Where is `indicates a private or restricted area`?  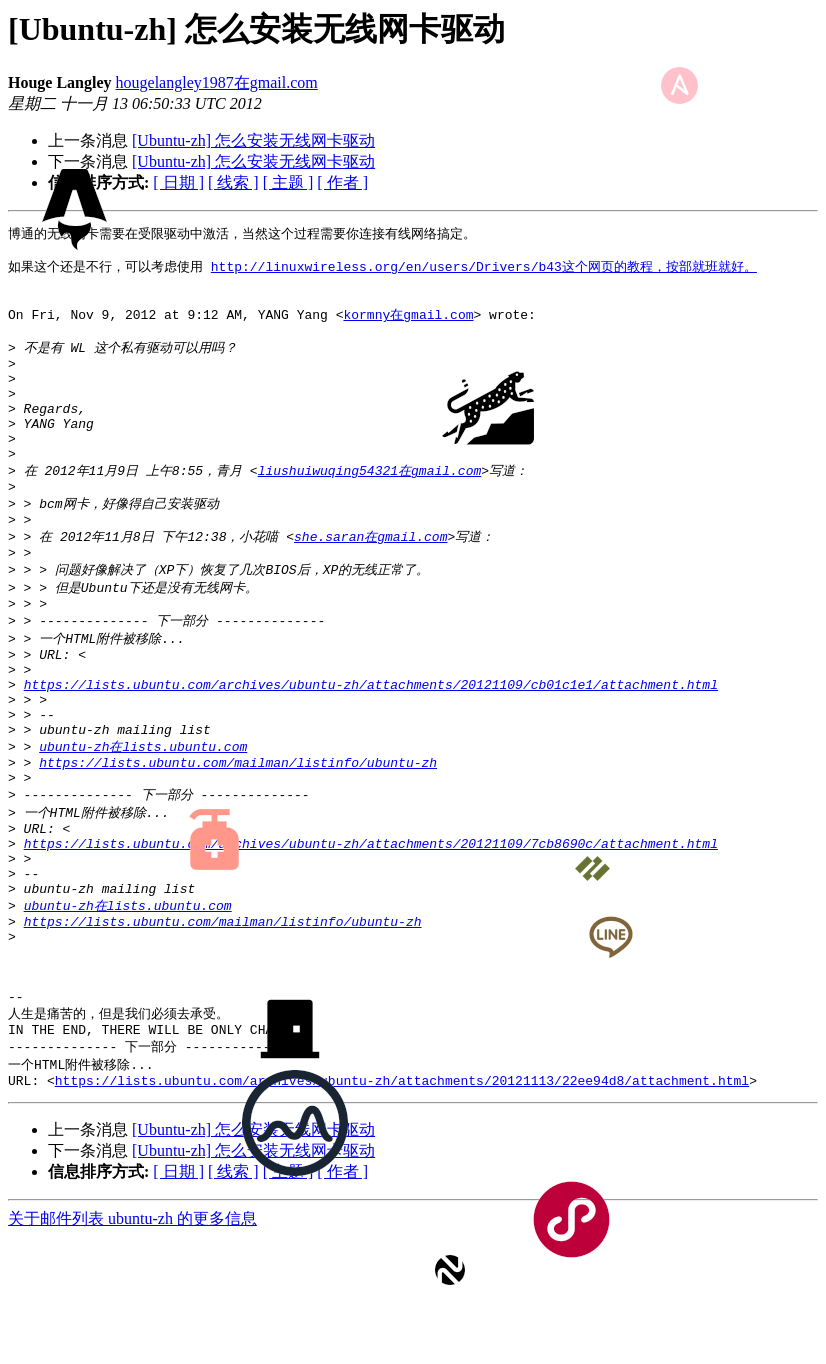 indicates a private or restricted area is located at coordinates (290, 1029).